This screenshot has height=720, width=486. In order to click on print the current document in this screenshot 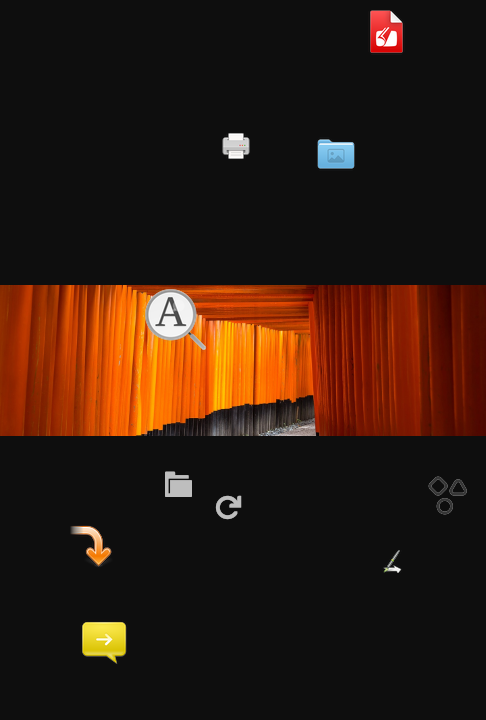, I will do `click(236, 146)`.